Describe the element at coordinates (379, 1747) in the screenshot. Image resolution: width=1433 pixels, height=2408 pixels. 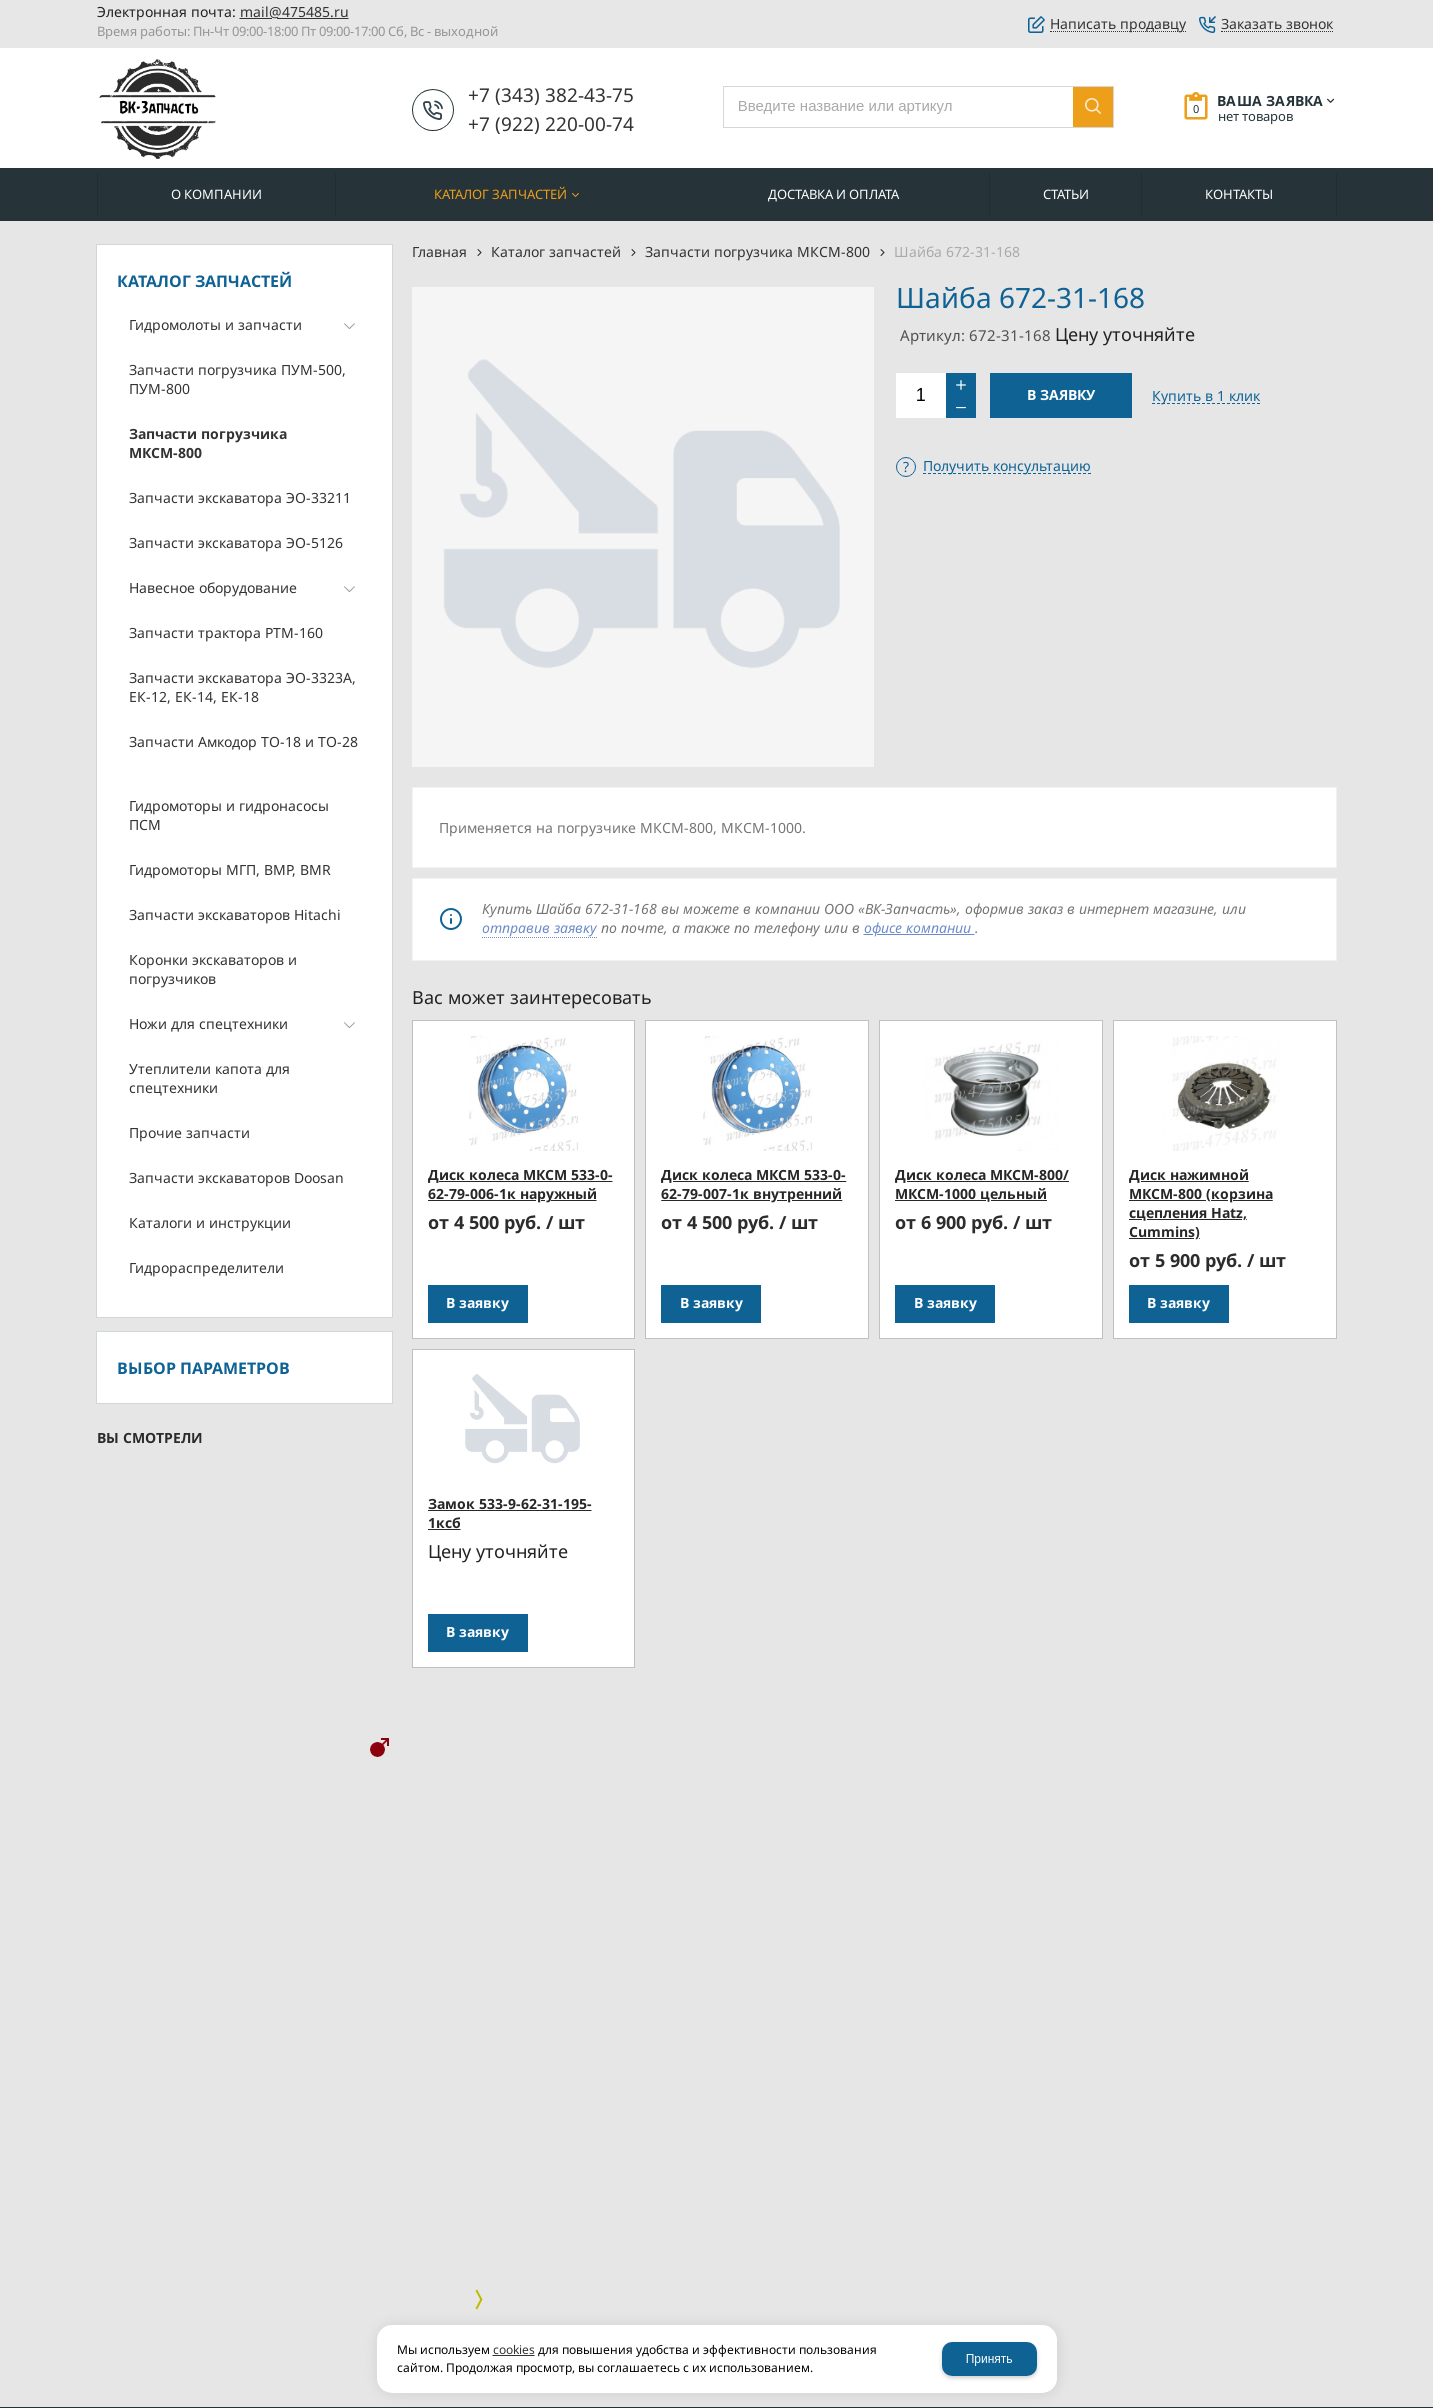
I see `indicates male or men's section` at that location.